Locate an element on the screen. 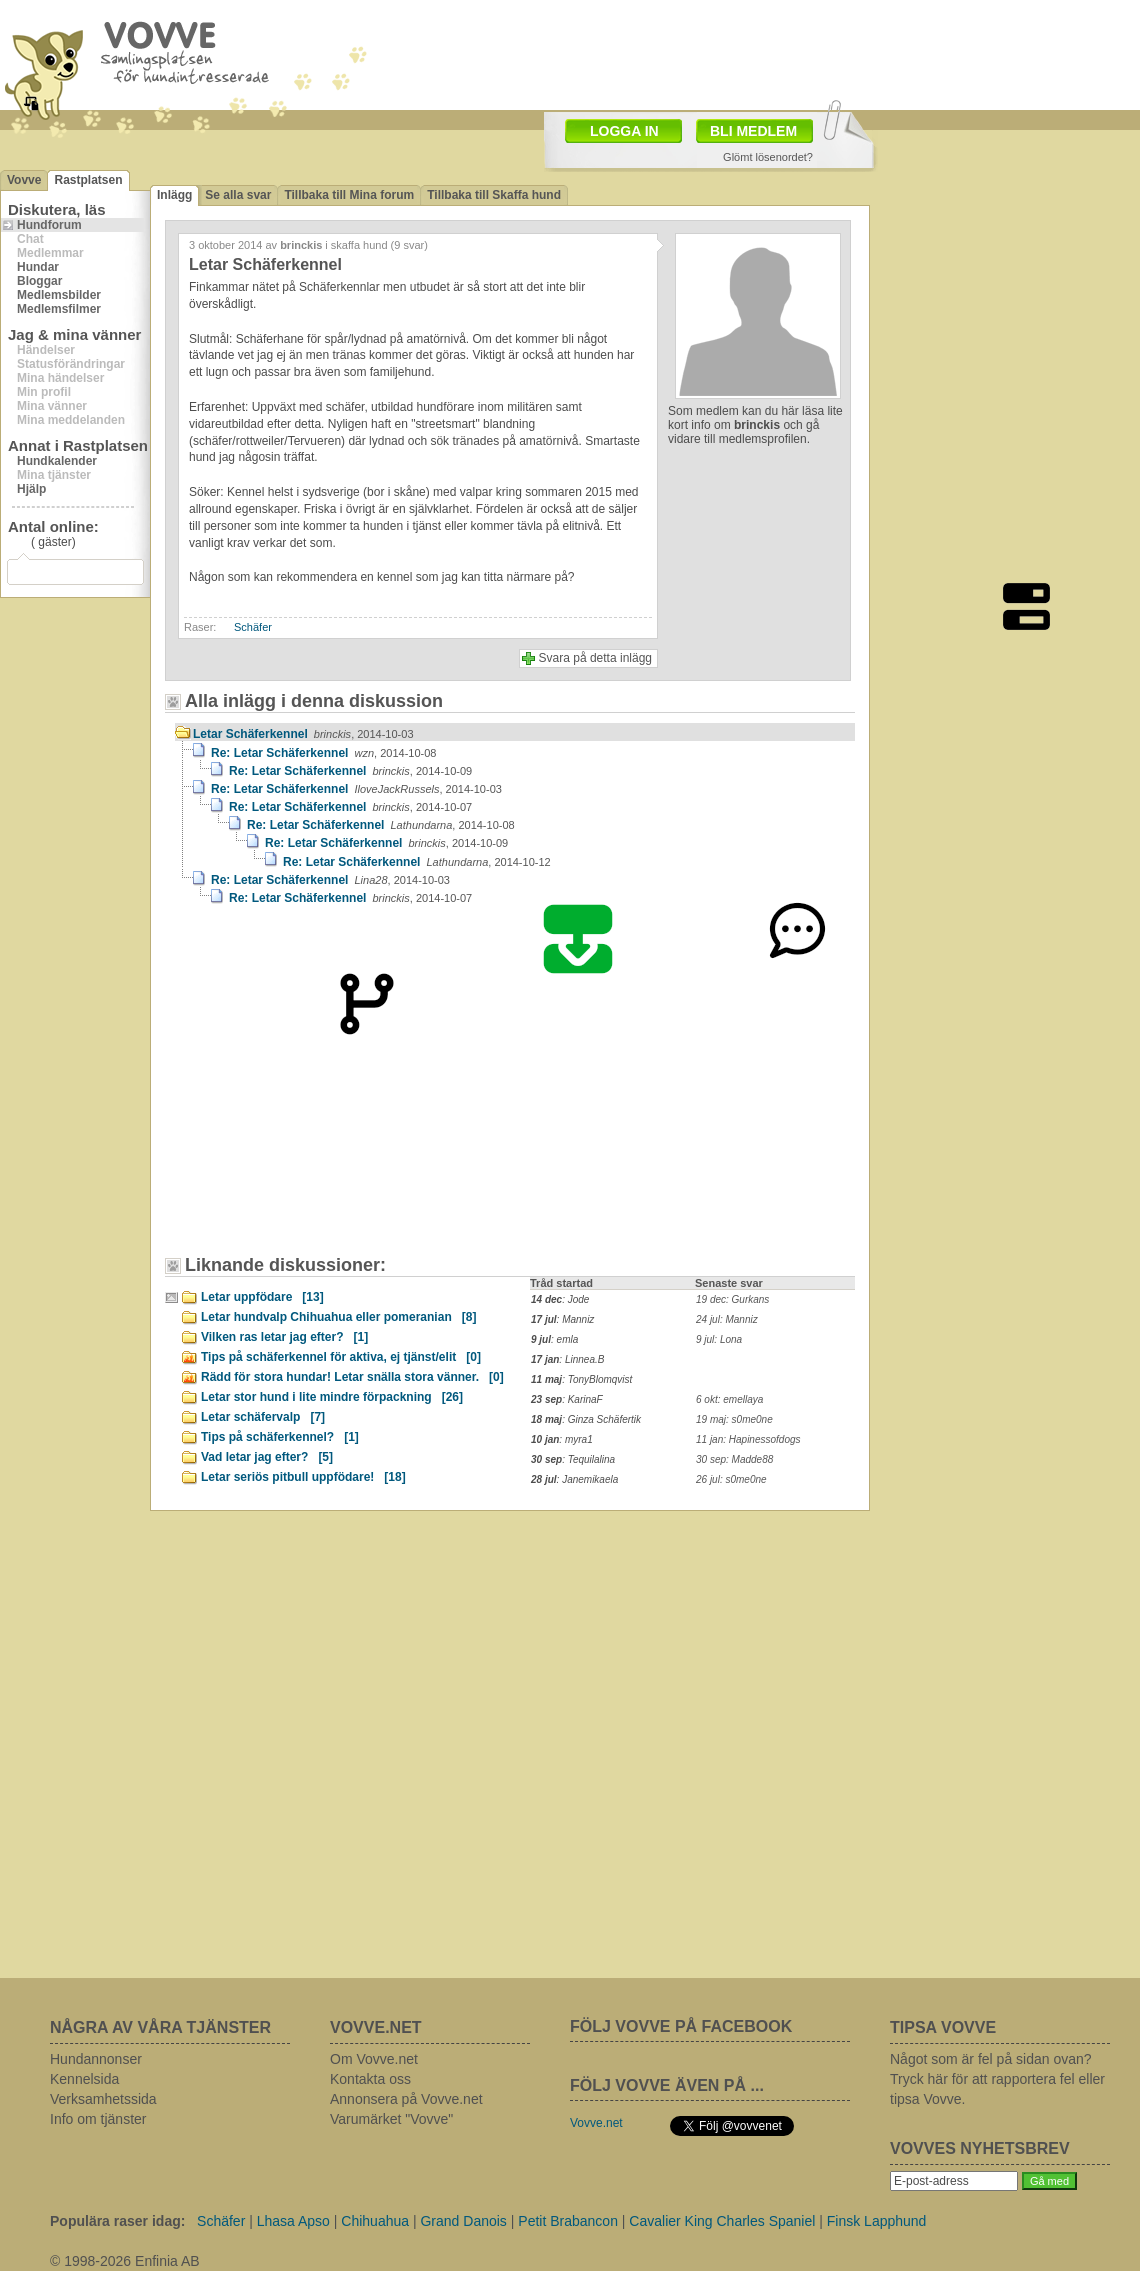  view task list or to-do items is located at coordinates (1026, 606).